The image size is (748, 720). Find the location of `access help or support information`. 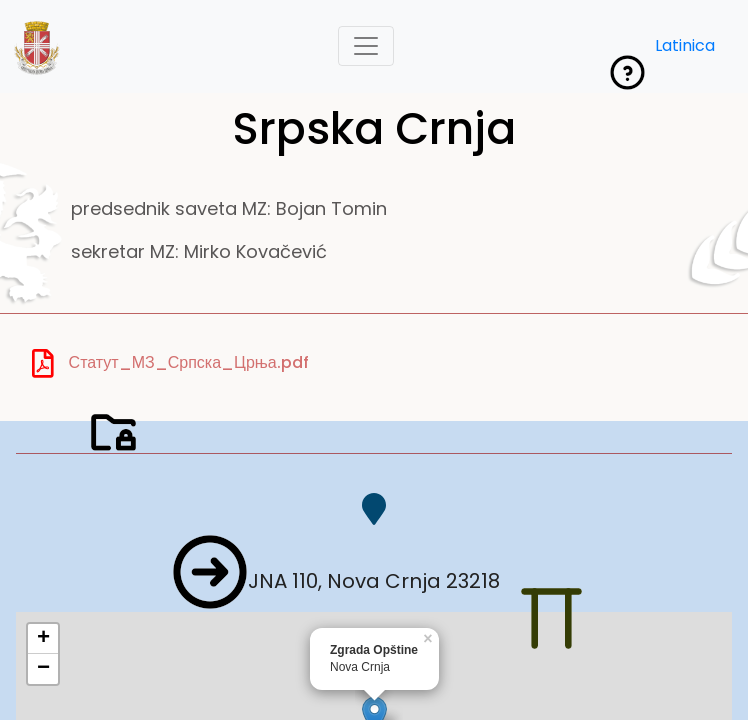

access help or support information is located at coordinates (627, 72).